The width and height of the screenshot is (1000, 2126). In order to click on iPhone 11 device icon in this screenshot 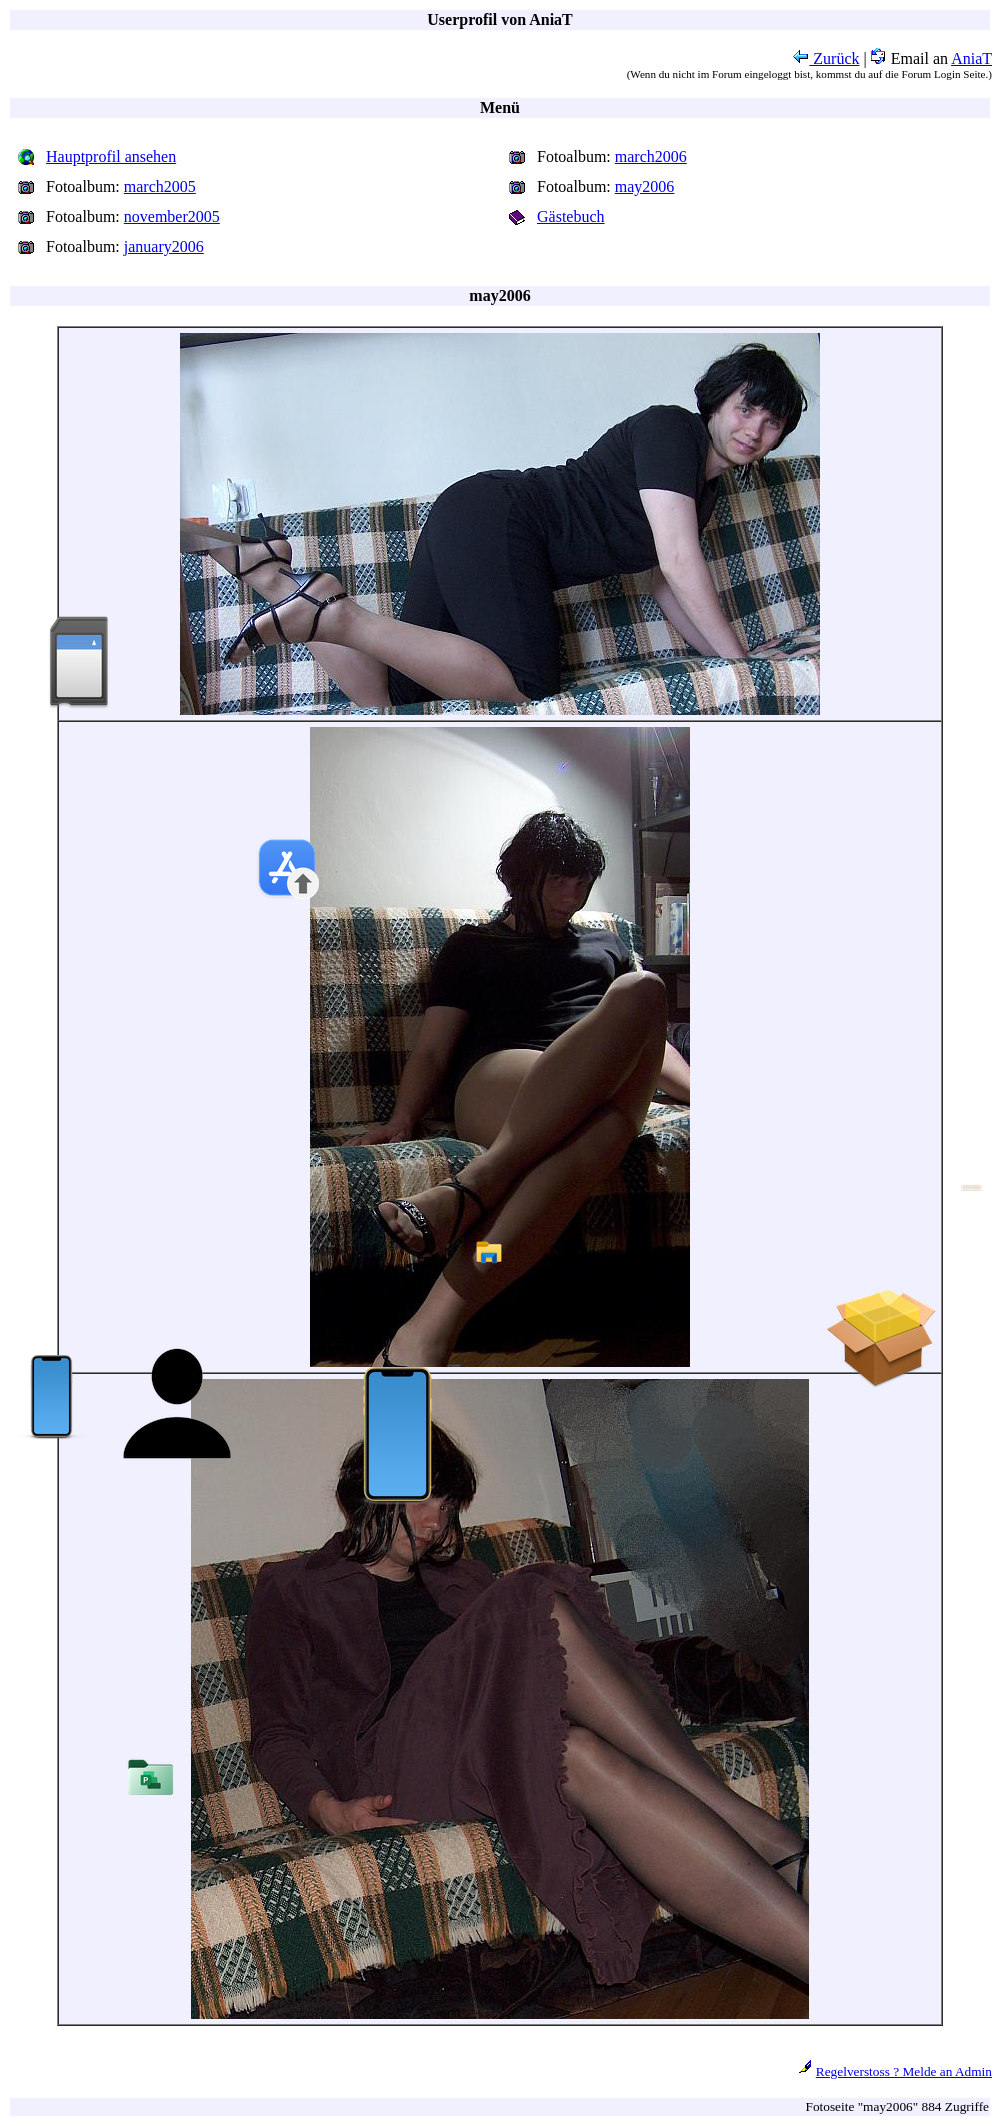, I will do `click(397, 1436)`.